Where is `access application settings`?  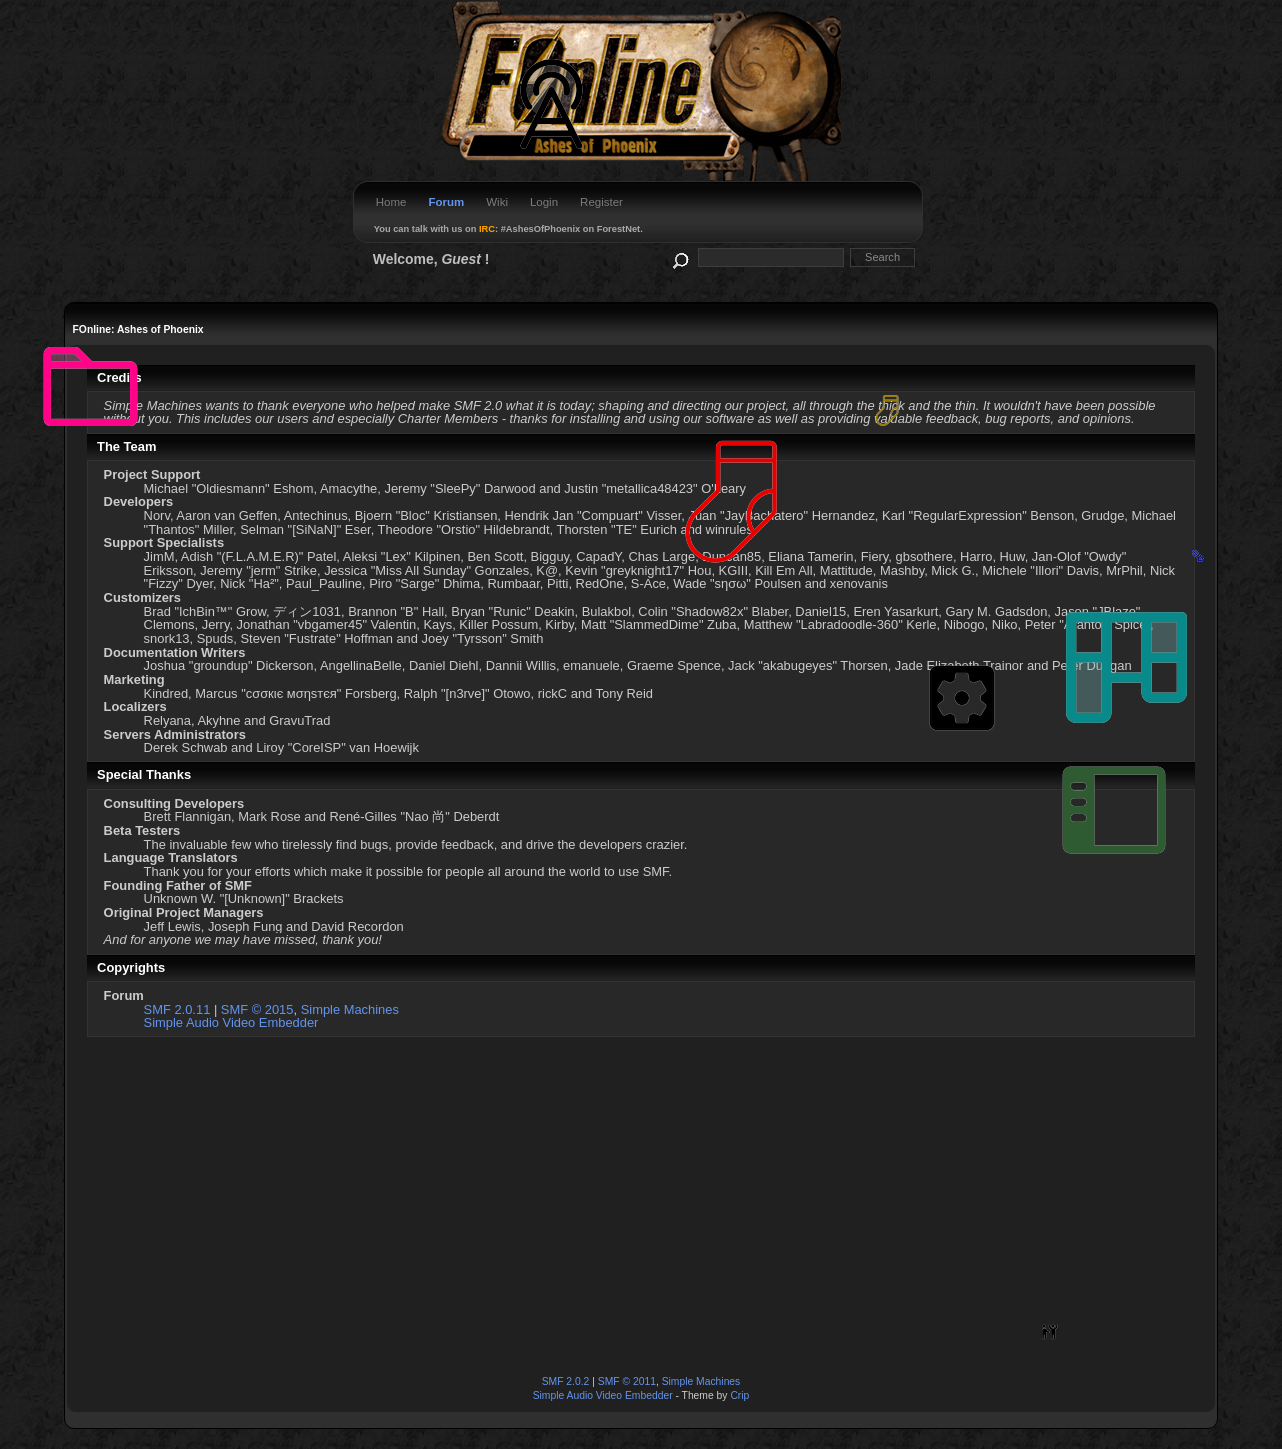 access application settings is located at coordinates (962, 698).